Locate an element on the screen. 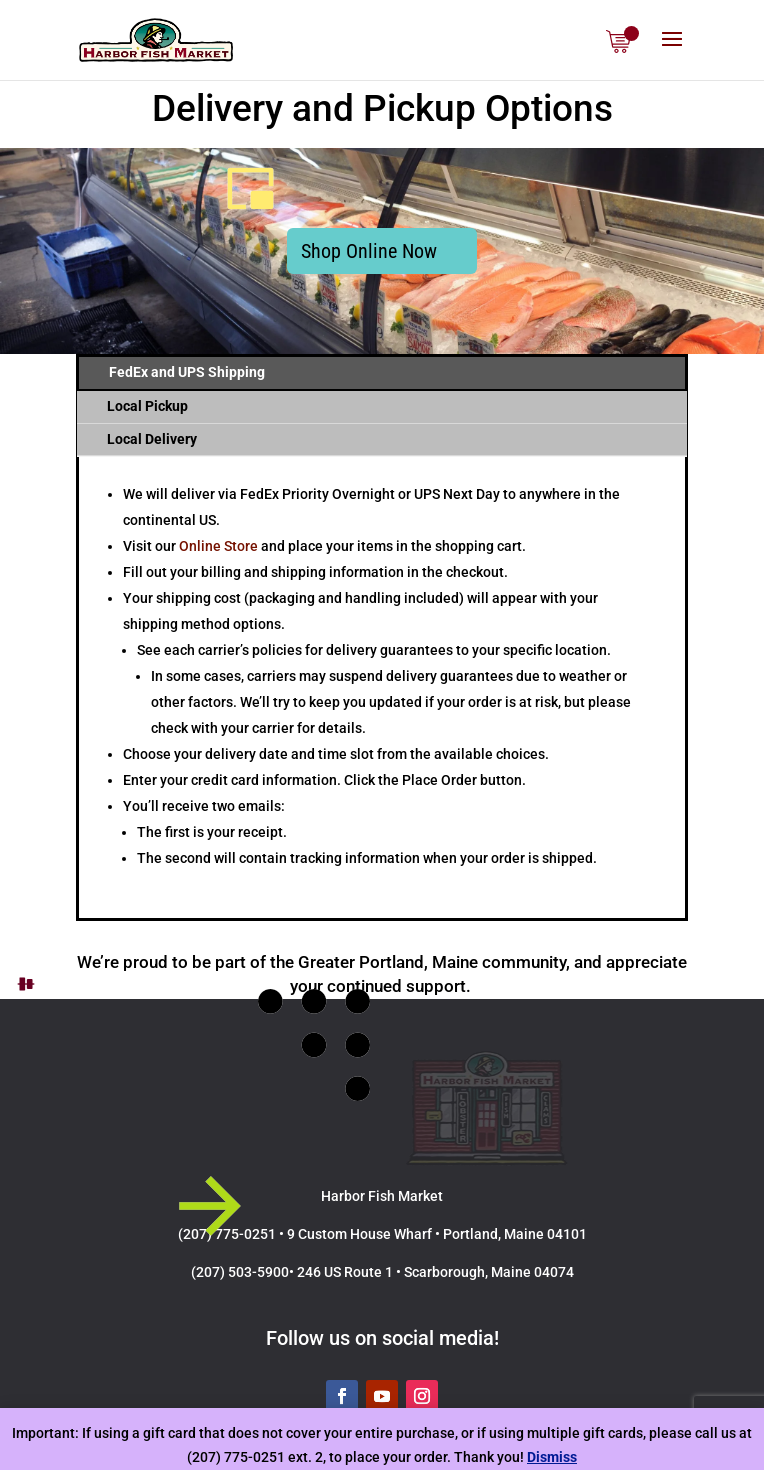 Image resolution: width=764 pixels, height=1470 pixels. align items to vertical center is located at coordinates (26, 984).